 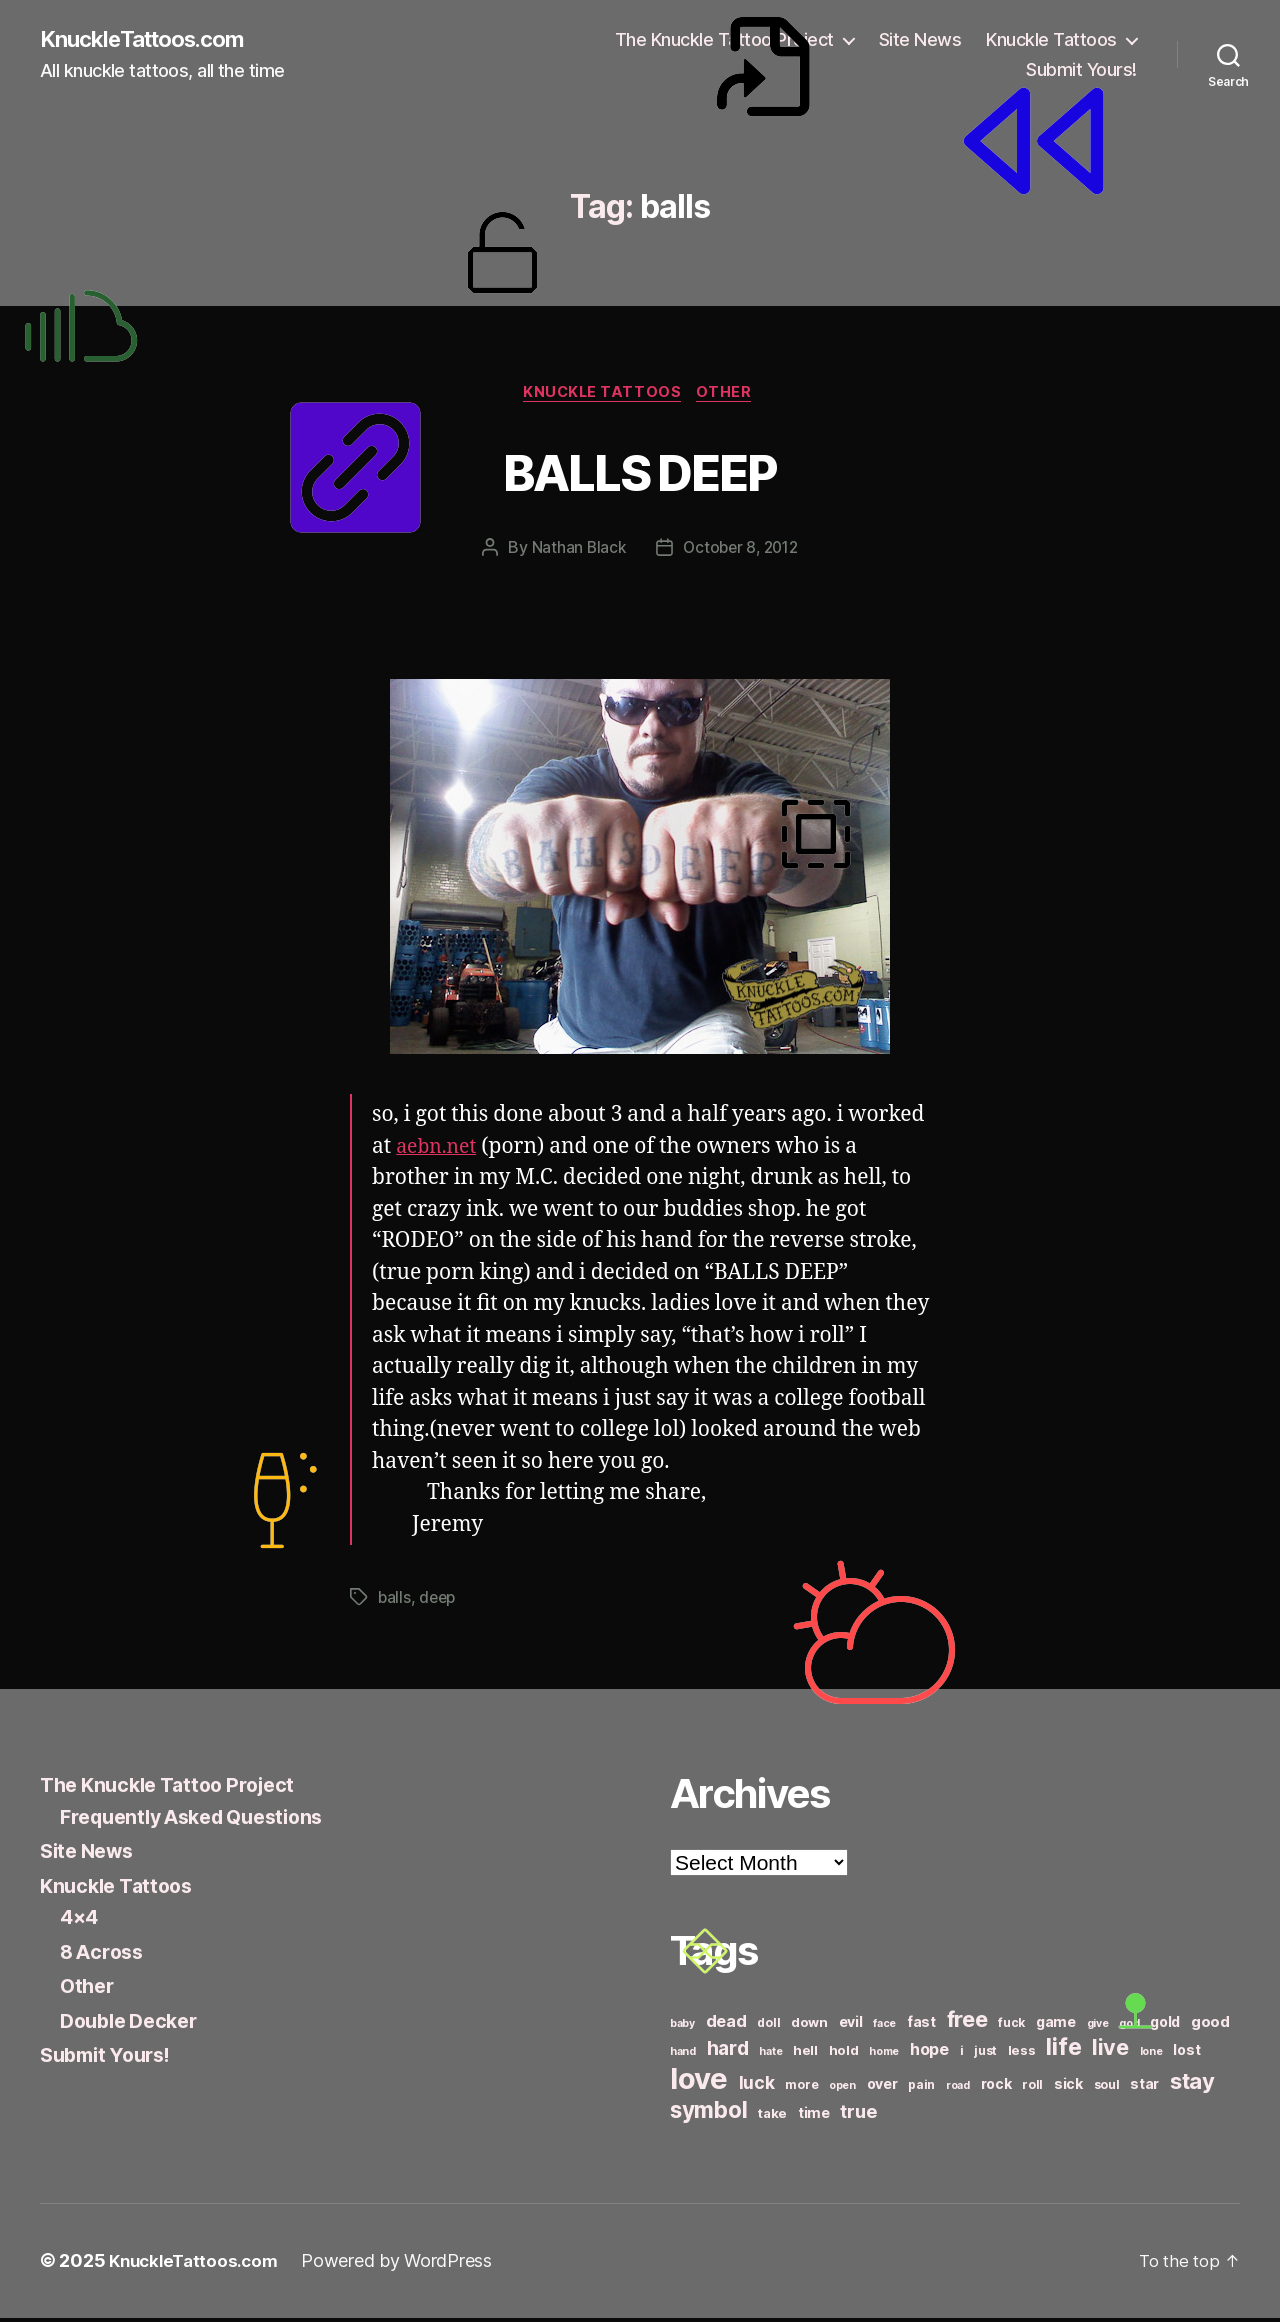 What do you see at coordinates (79, 329) in the screenshot?
I see `open SoundCloud app` at bounding box center [79, 329].